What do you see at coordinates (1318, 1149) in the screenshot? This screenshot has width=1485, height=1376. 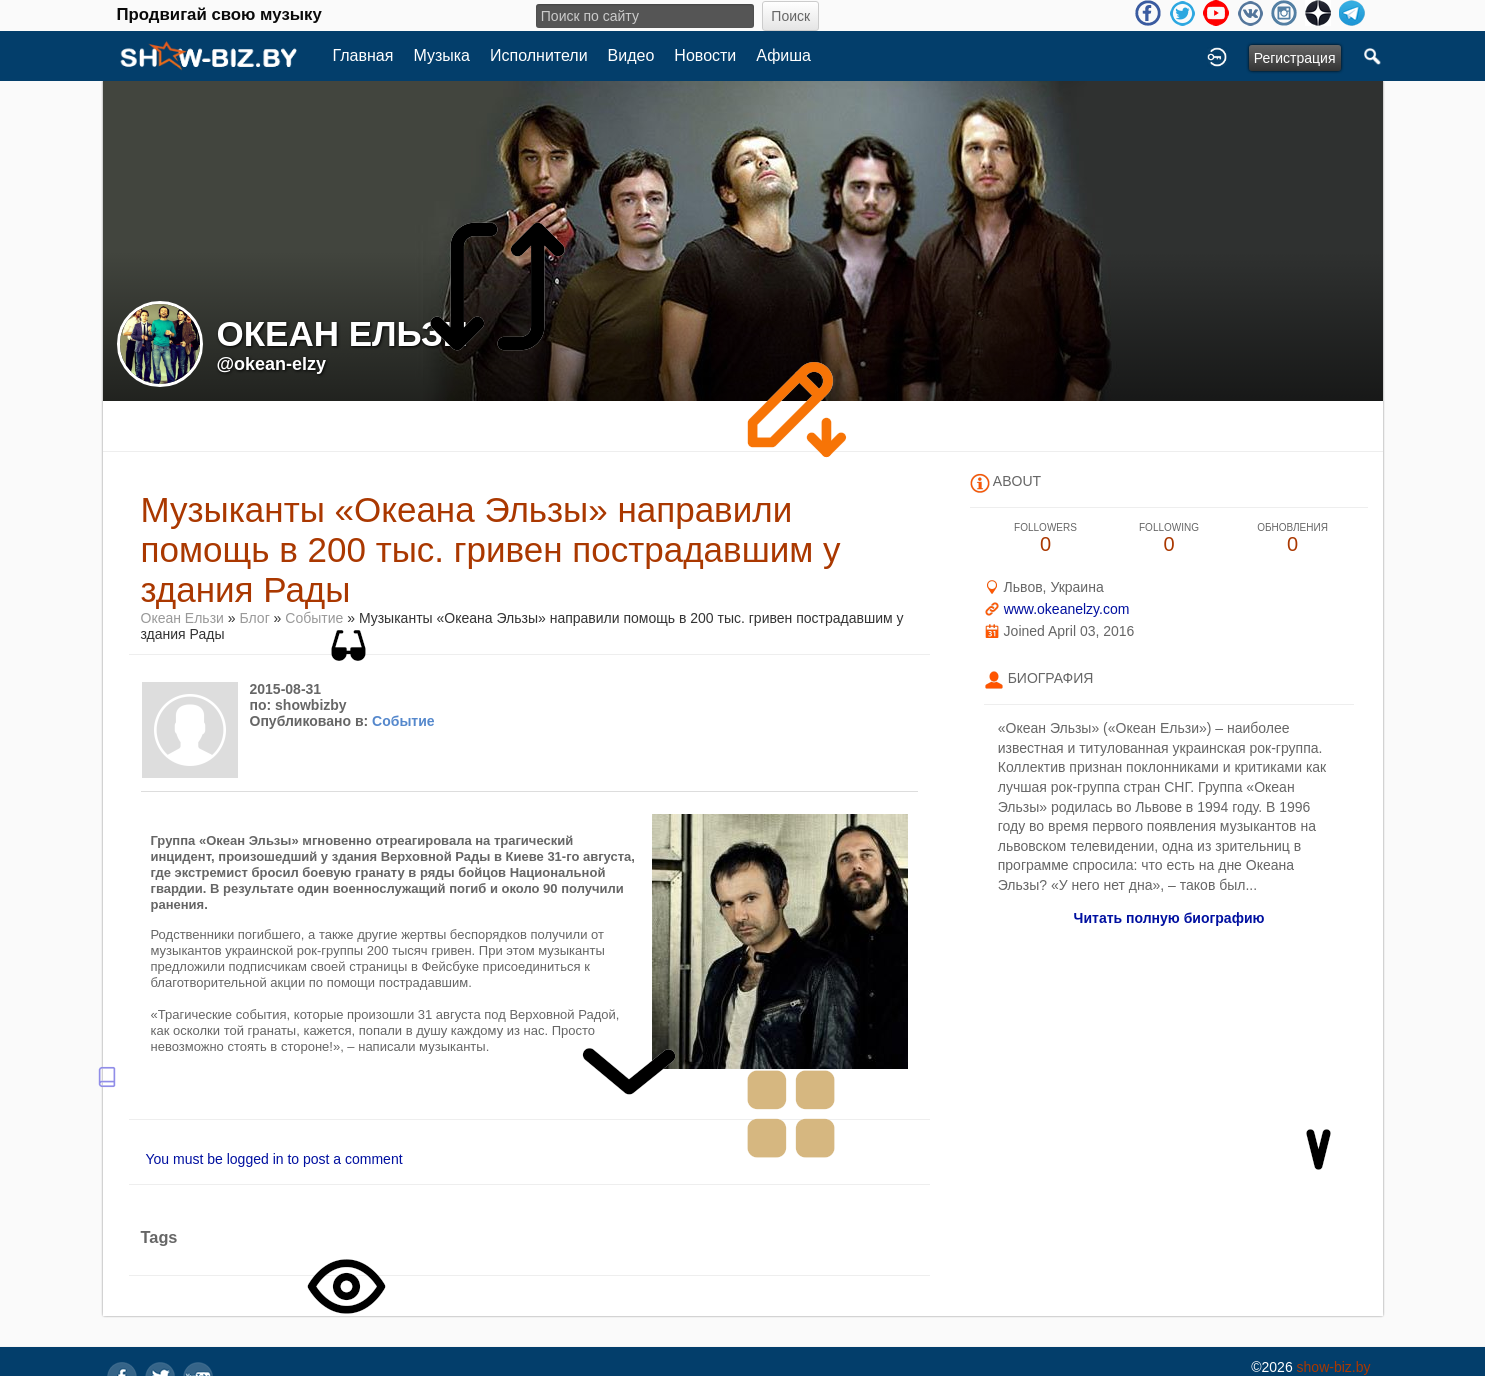 I see `indicates a "v" keyboard shortcut or hotkey` at bounding box center [1318, 1149].